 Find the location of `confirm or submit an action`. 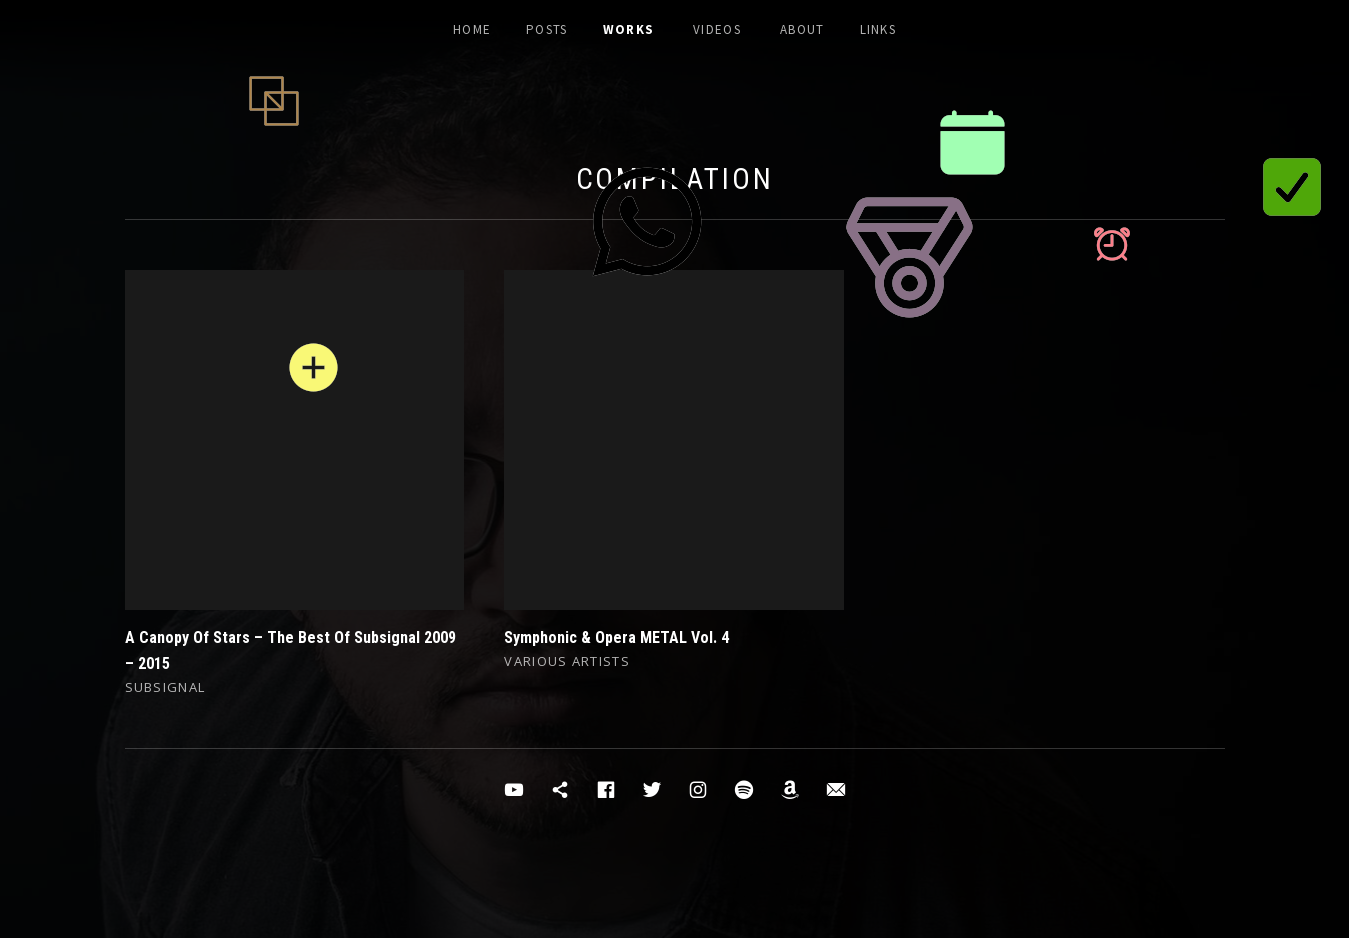

confirm or submit an action is located at coordinates (1292, 187).